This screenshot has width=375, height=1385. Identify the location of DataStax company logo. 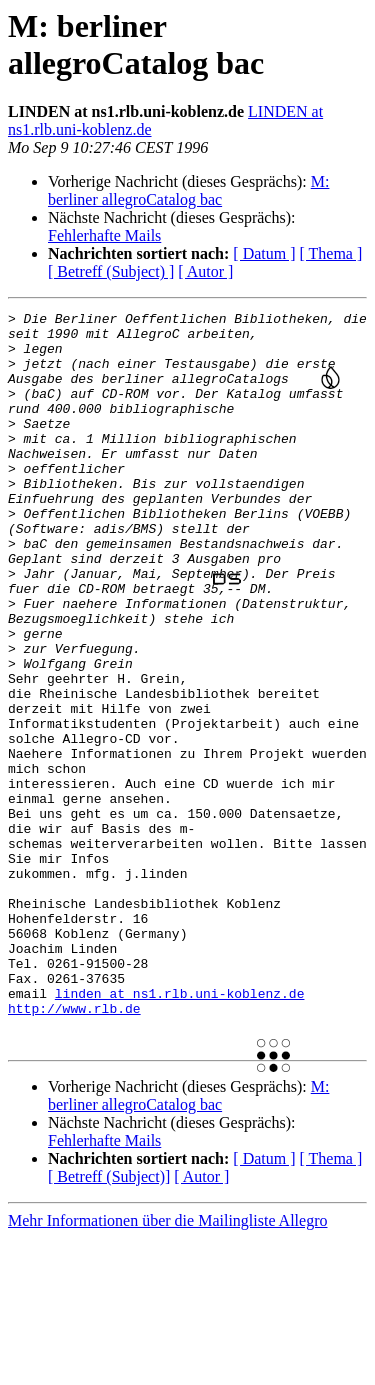
(227, 579).